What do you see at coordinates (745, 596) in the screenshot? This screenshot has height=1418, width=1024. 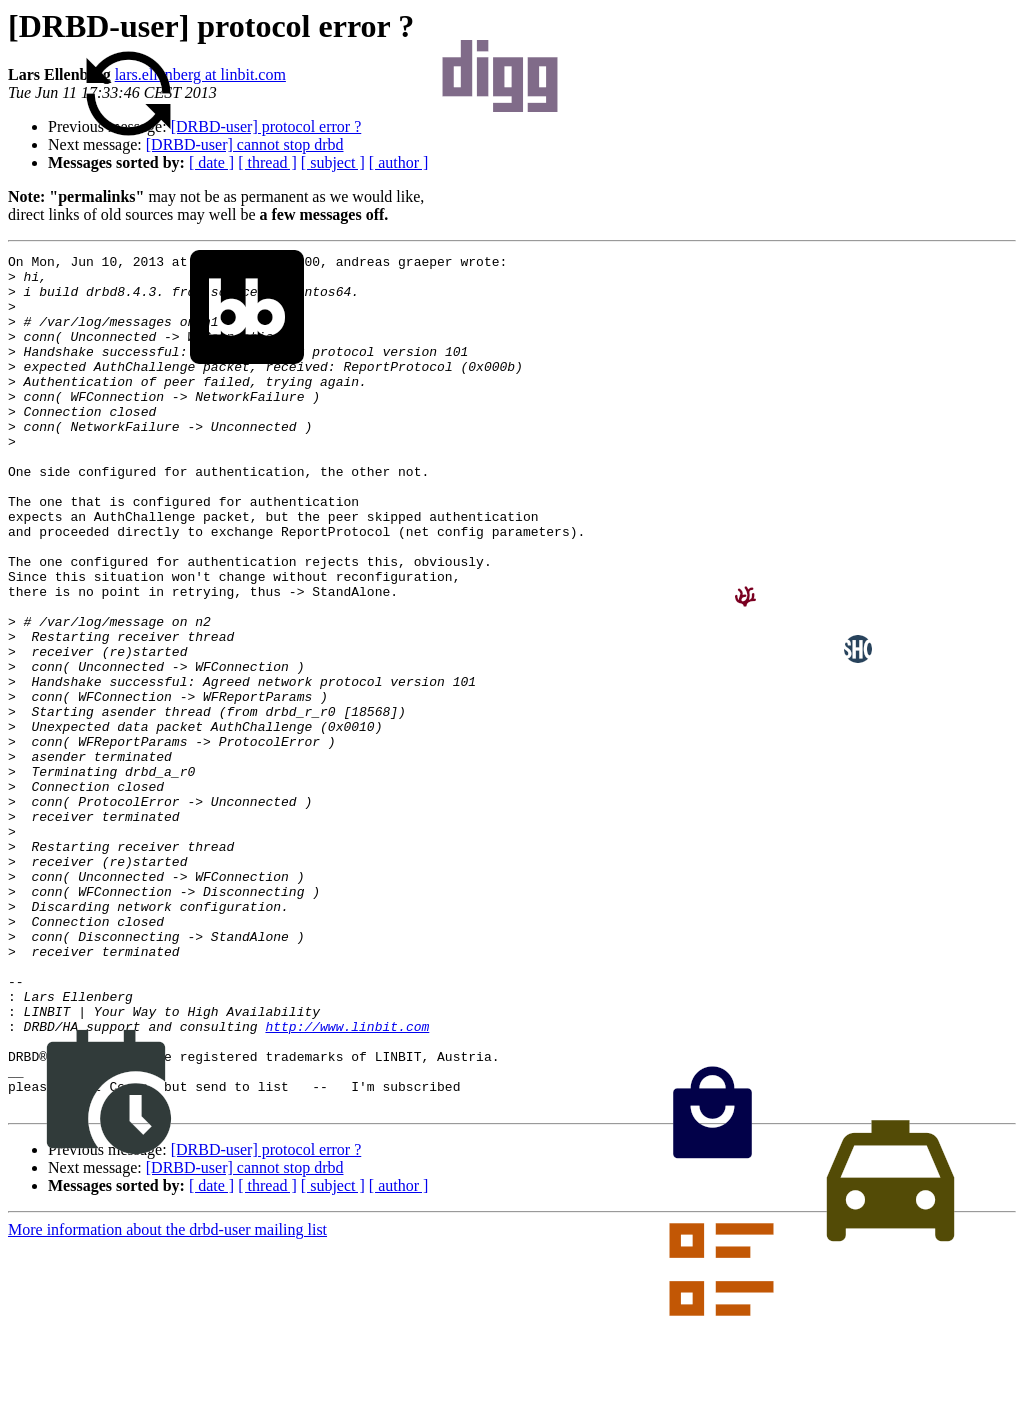 I see `open VSCodium application` at bounding box center [745, 596].